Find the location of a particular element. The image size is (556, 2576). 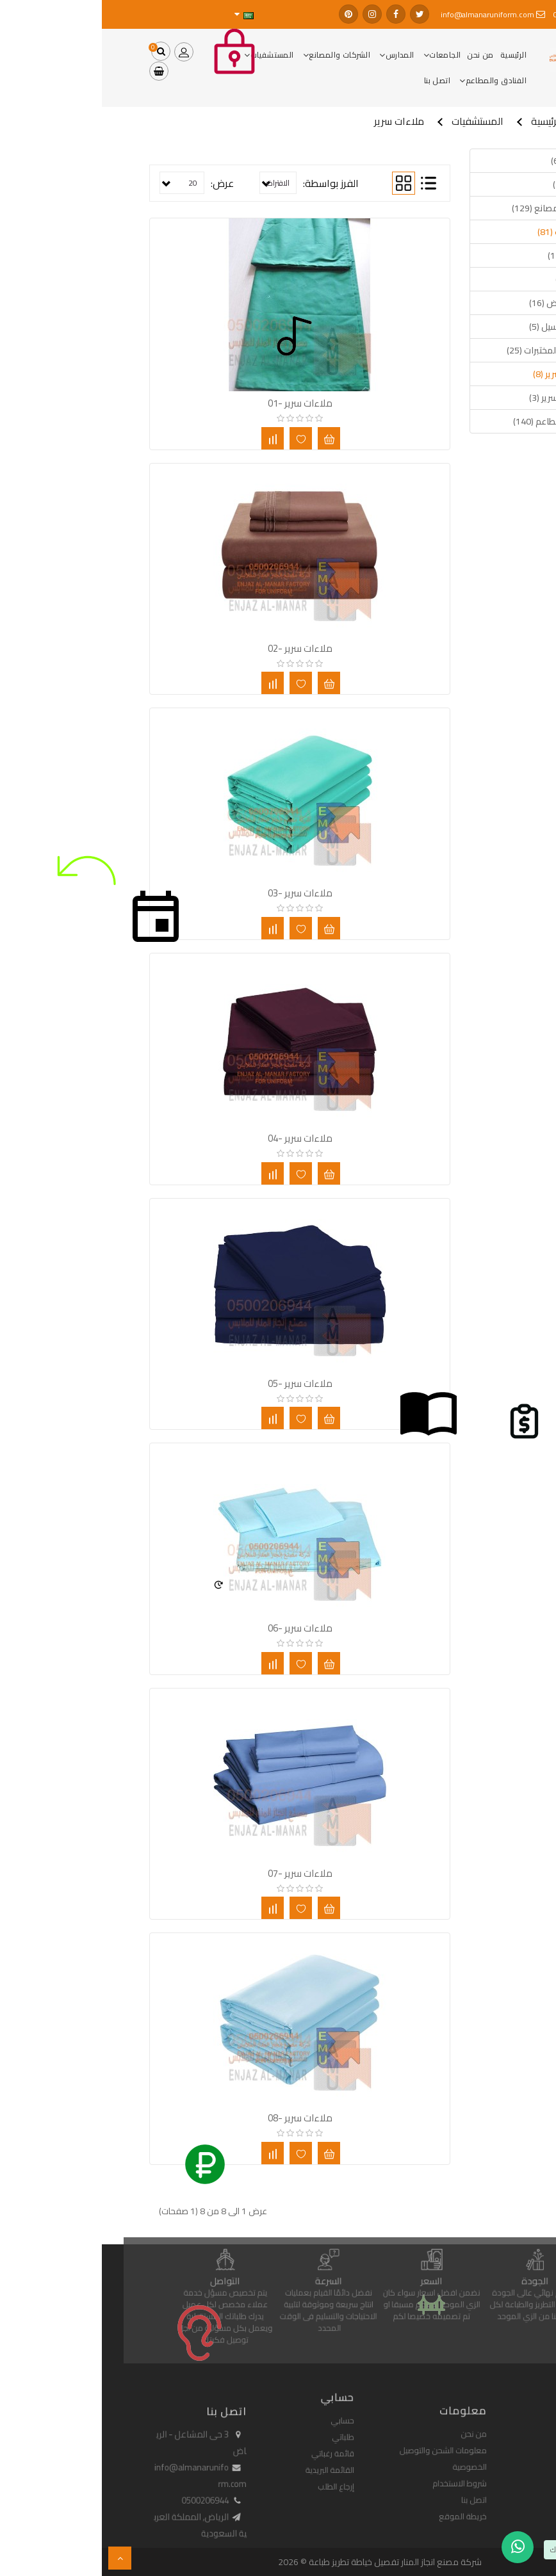

view price in russian rubles is located at coordinates (205, 2164).